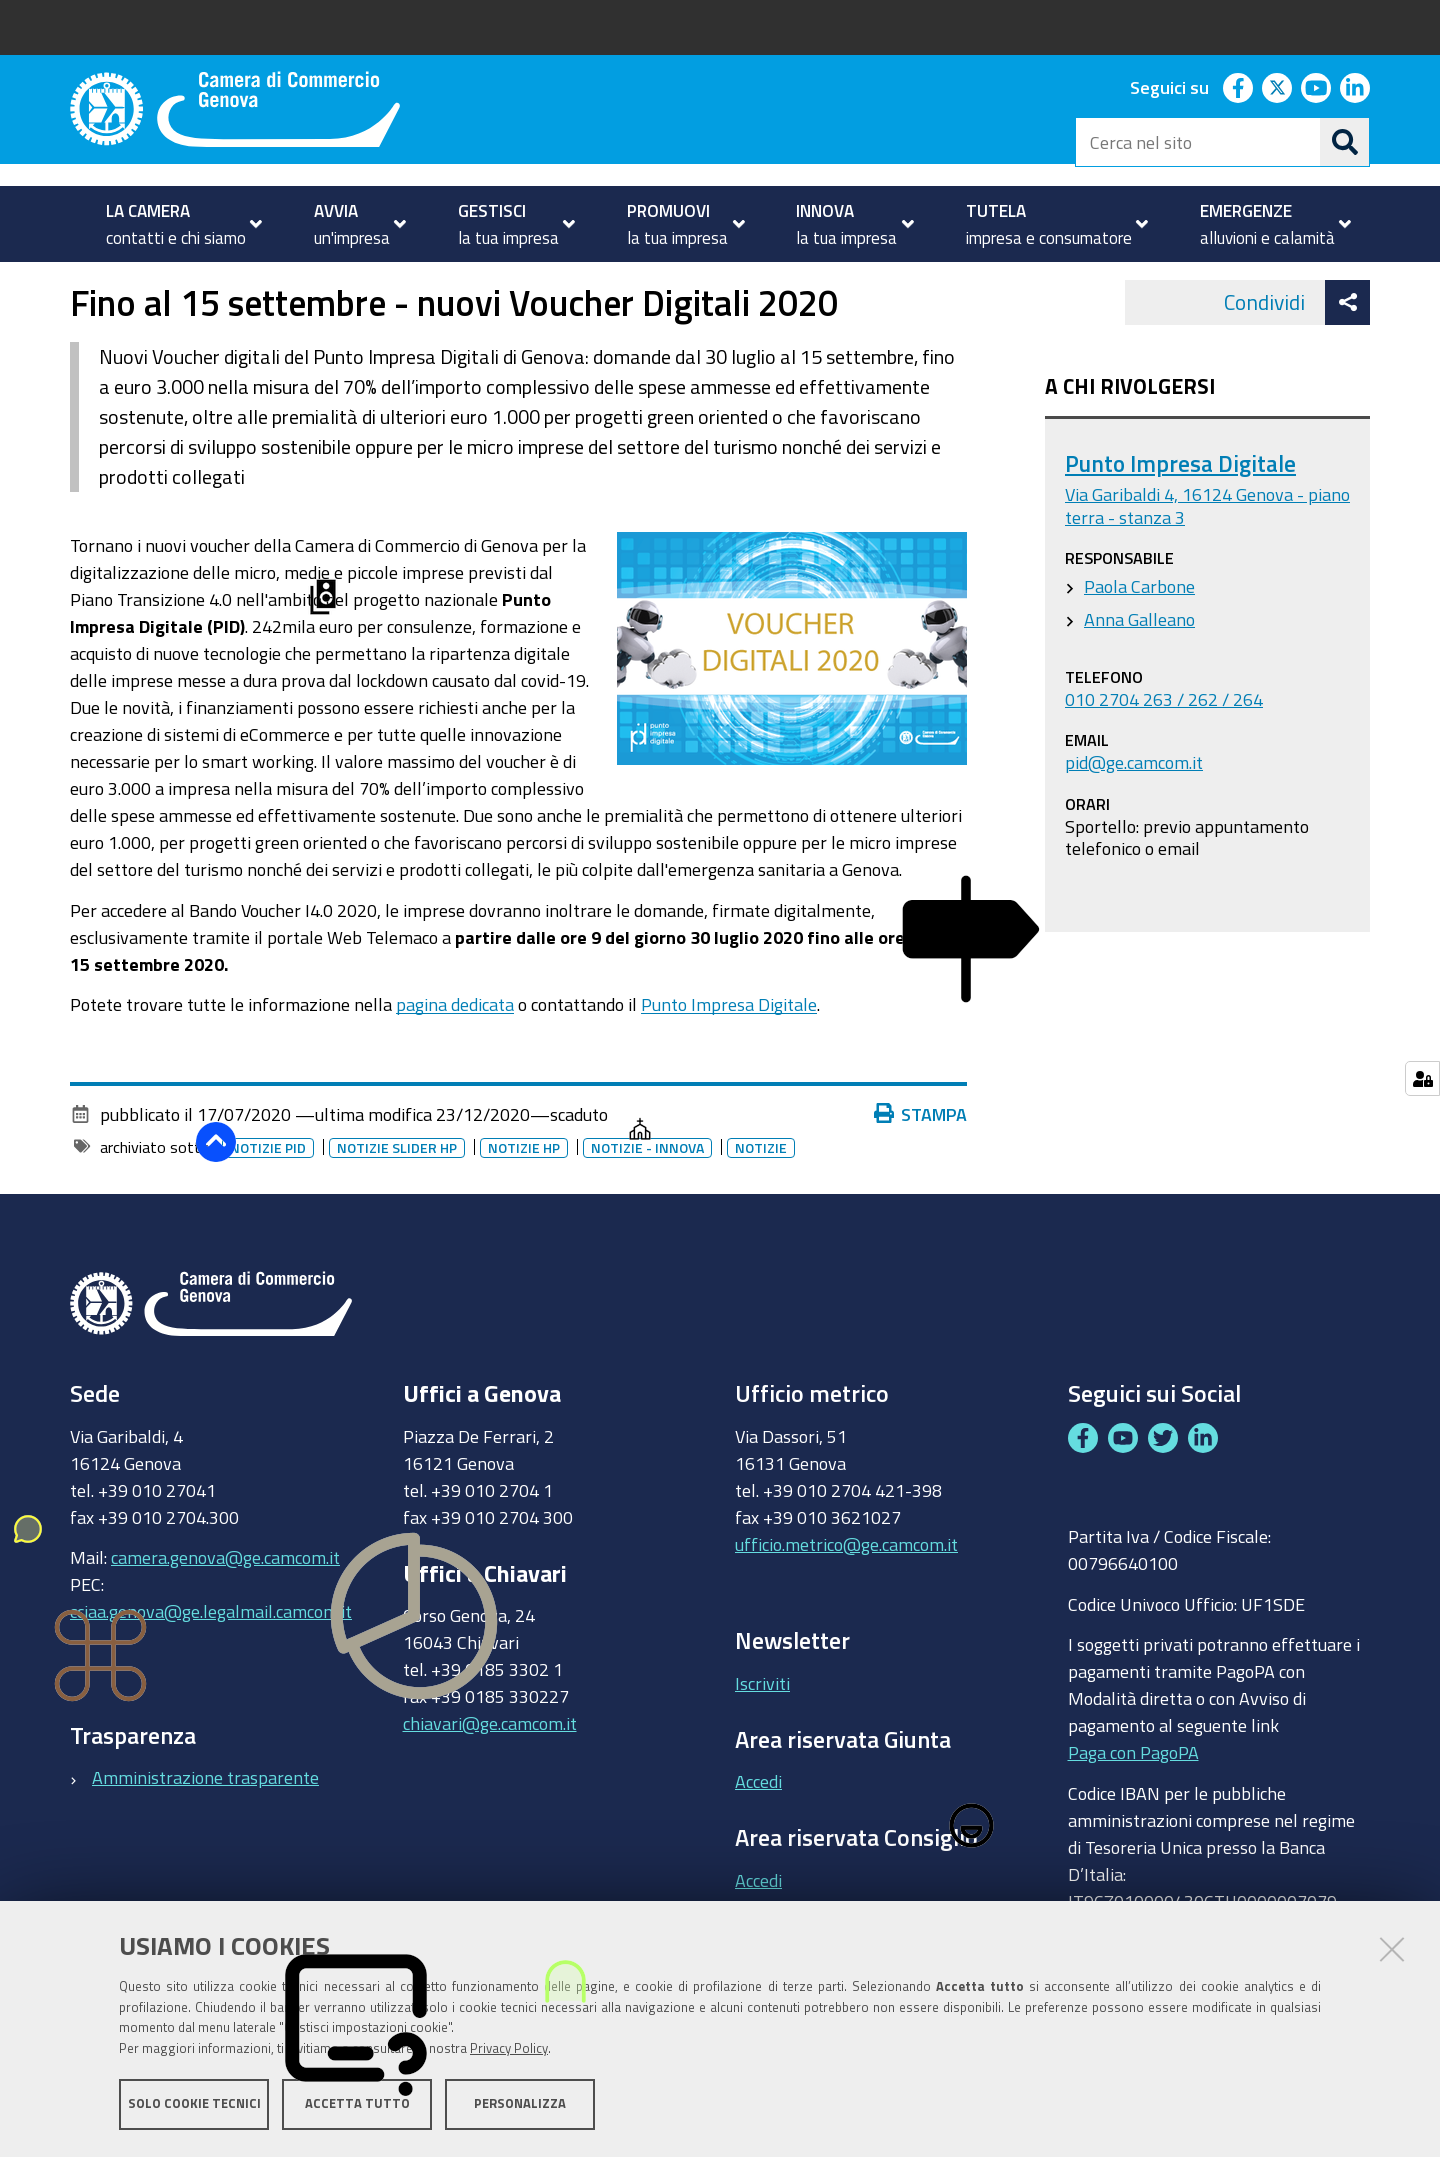 This screenshot has width=1440, height=2157. Describe the element at coordinates (414, 1616) in the screenshot. I see `view data breakdown or statistics` at that location.